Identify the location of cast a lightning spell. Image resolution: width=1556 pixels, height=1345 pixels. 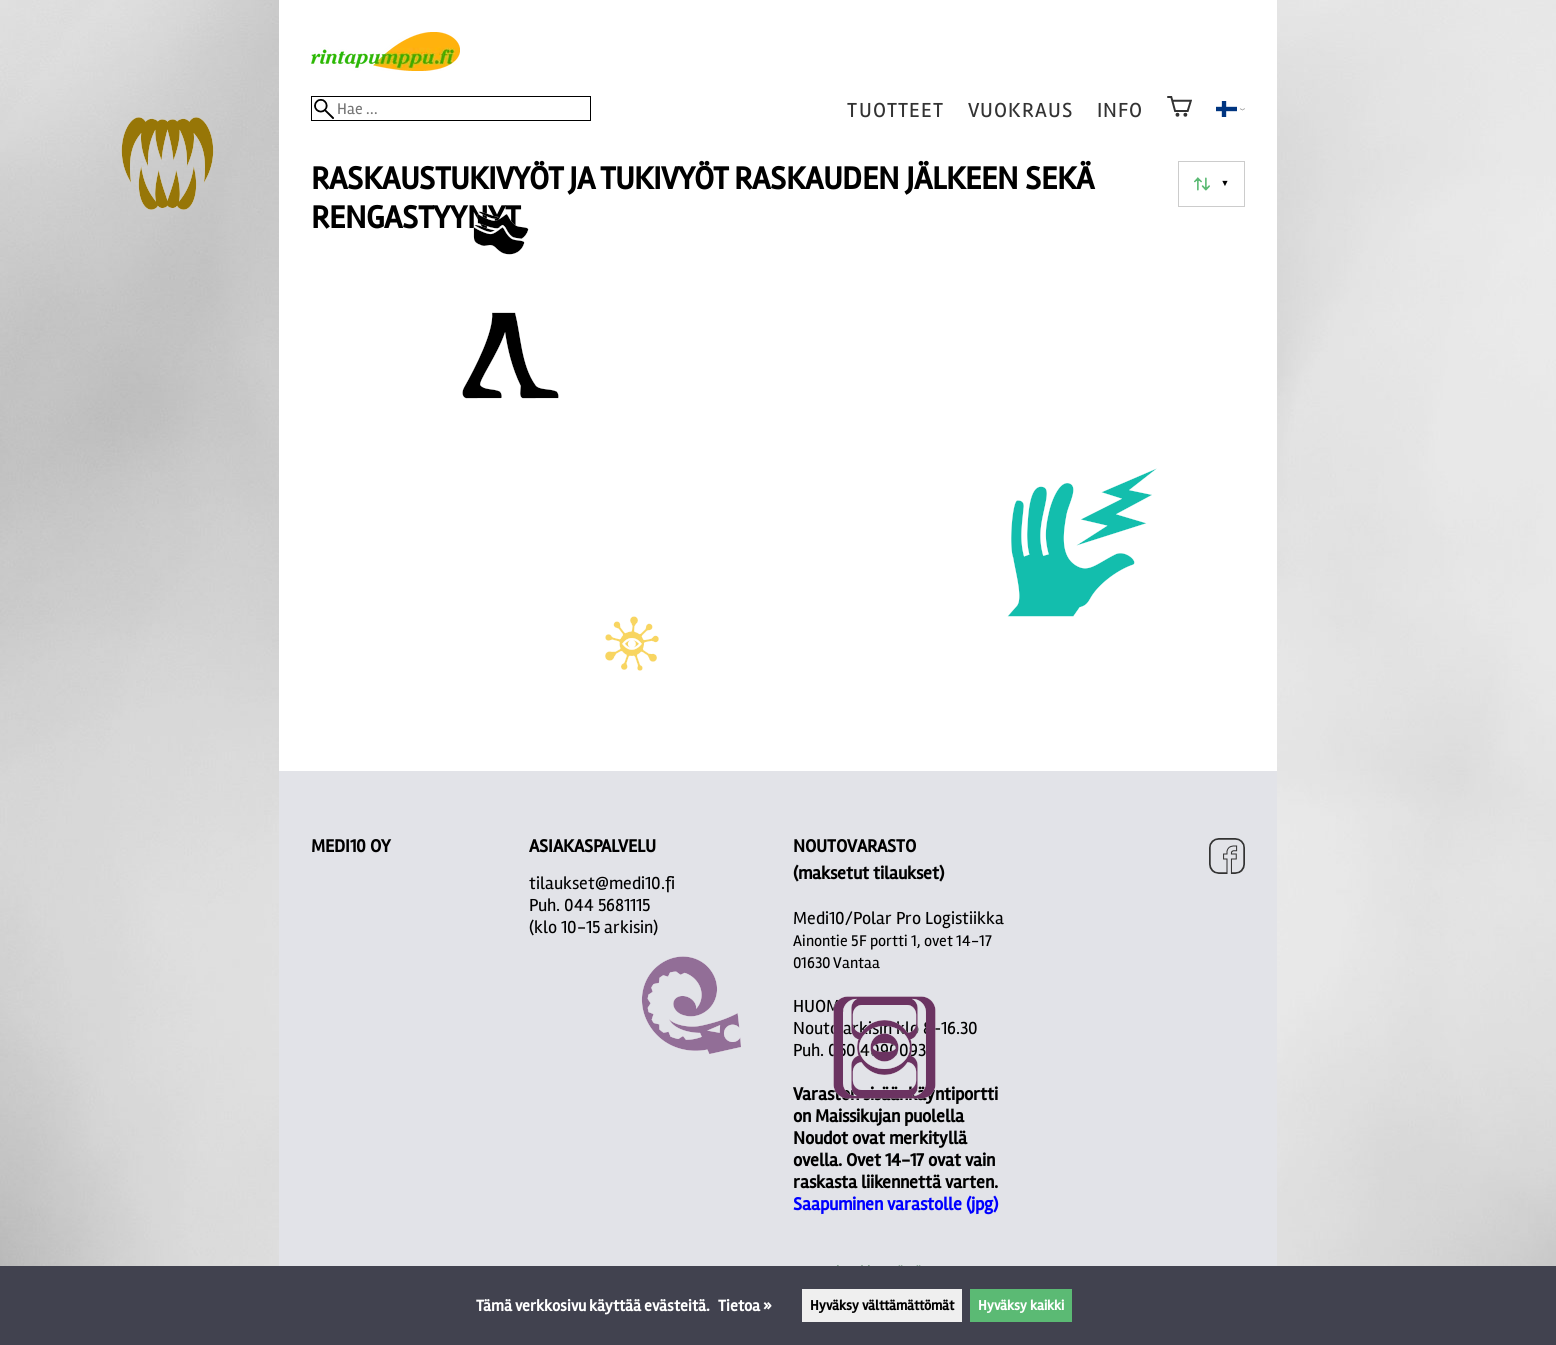
(1083, 540).